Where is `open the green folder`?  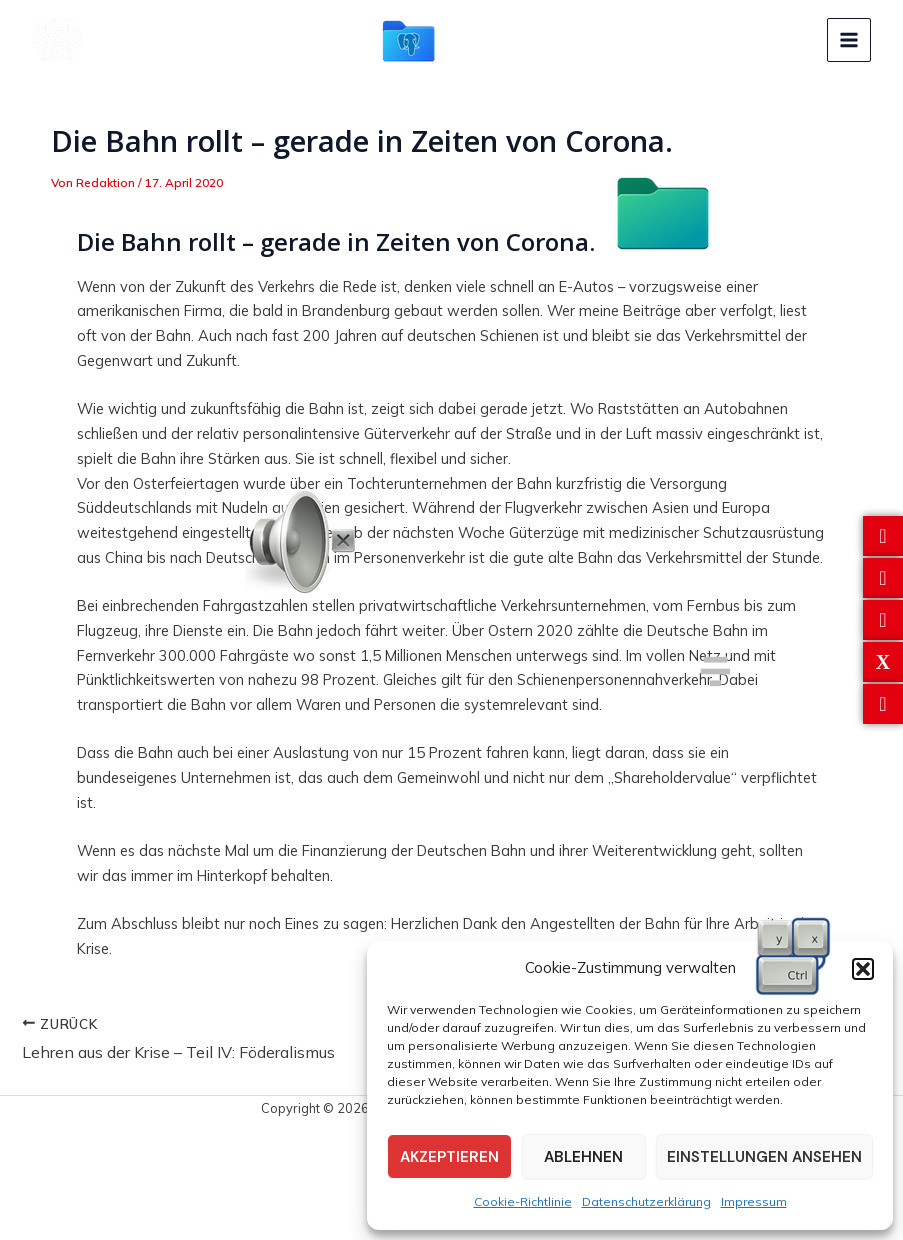 open the green folder is located at coordinates (663, 216).